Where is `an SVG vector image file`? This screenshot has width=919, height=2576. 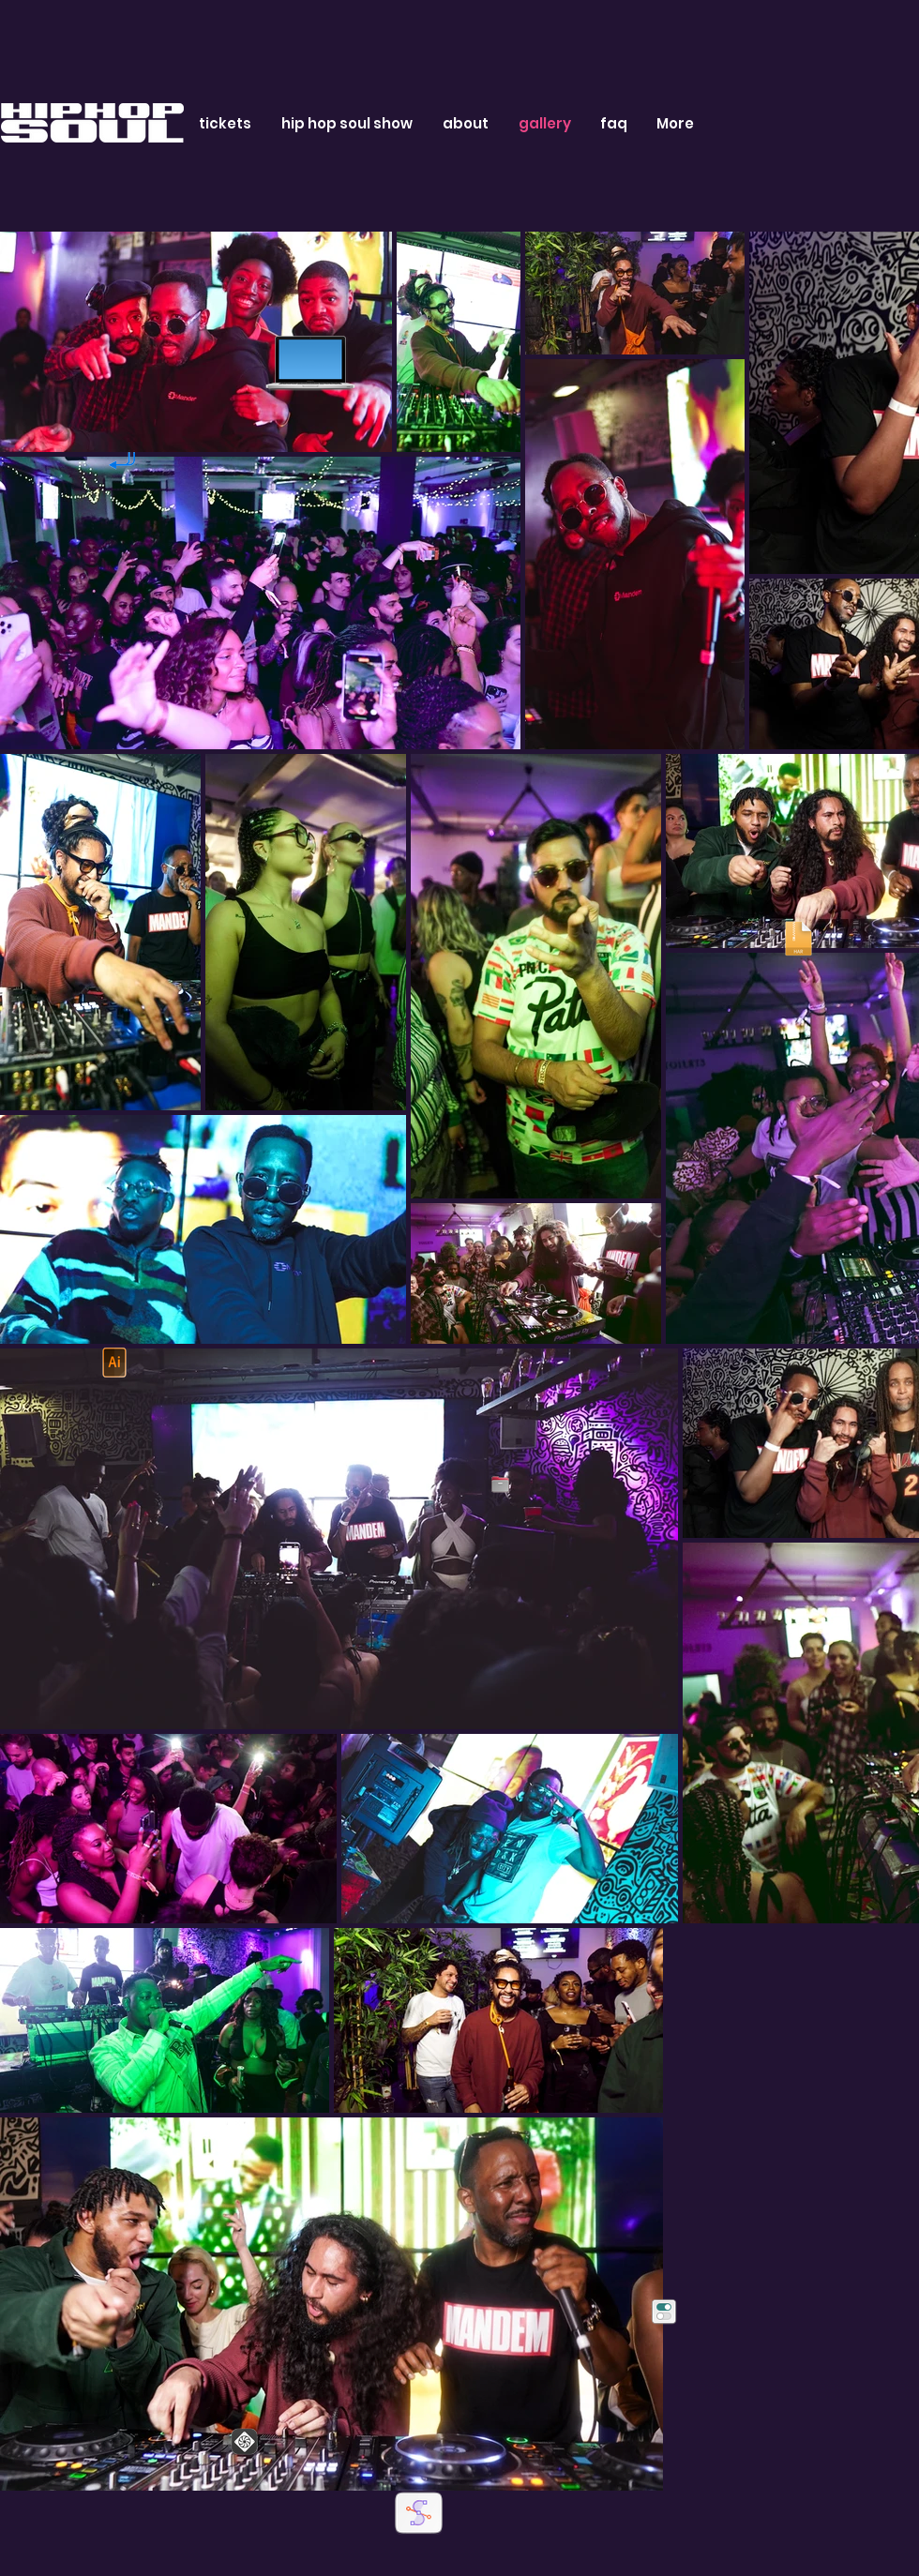 an SVG vector image file is located at coordinates (418, 2511).